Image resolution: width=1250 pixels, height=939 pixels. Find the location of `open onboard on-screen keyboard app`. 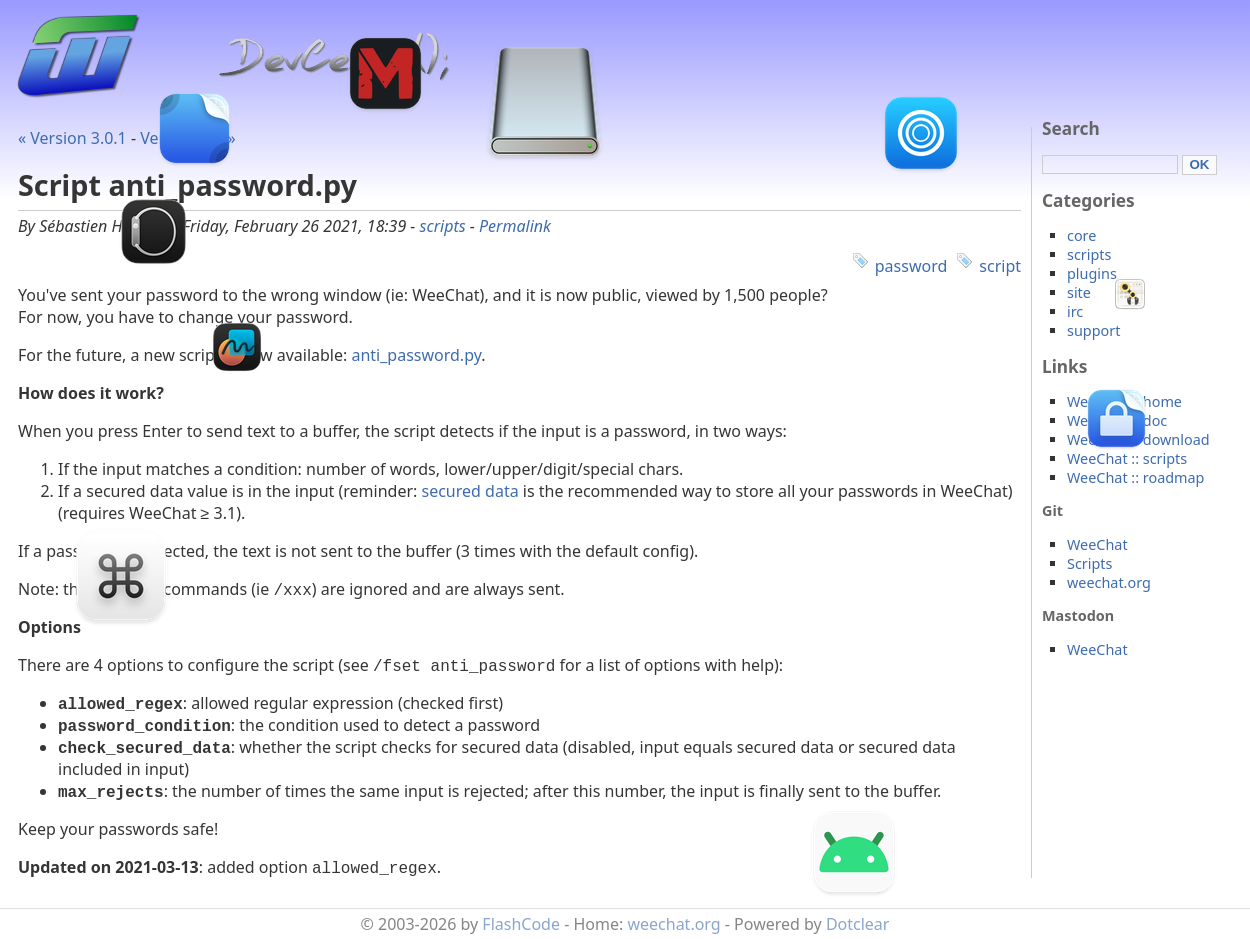

open onboard on-screen keyboard app is located at coordinates (121, 576).